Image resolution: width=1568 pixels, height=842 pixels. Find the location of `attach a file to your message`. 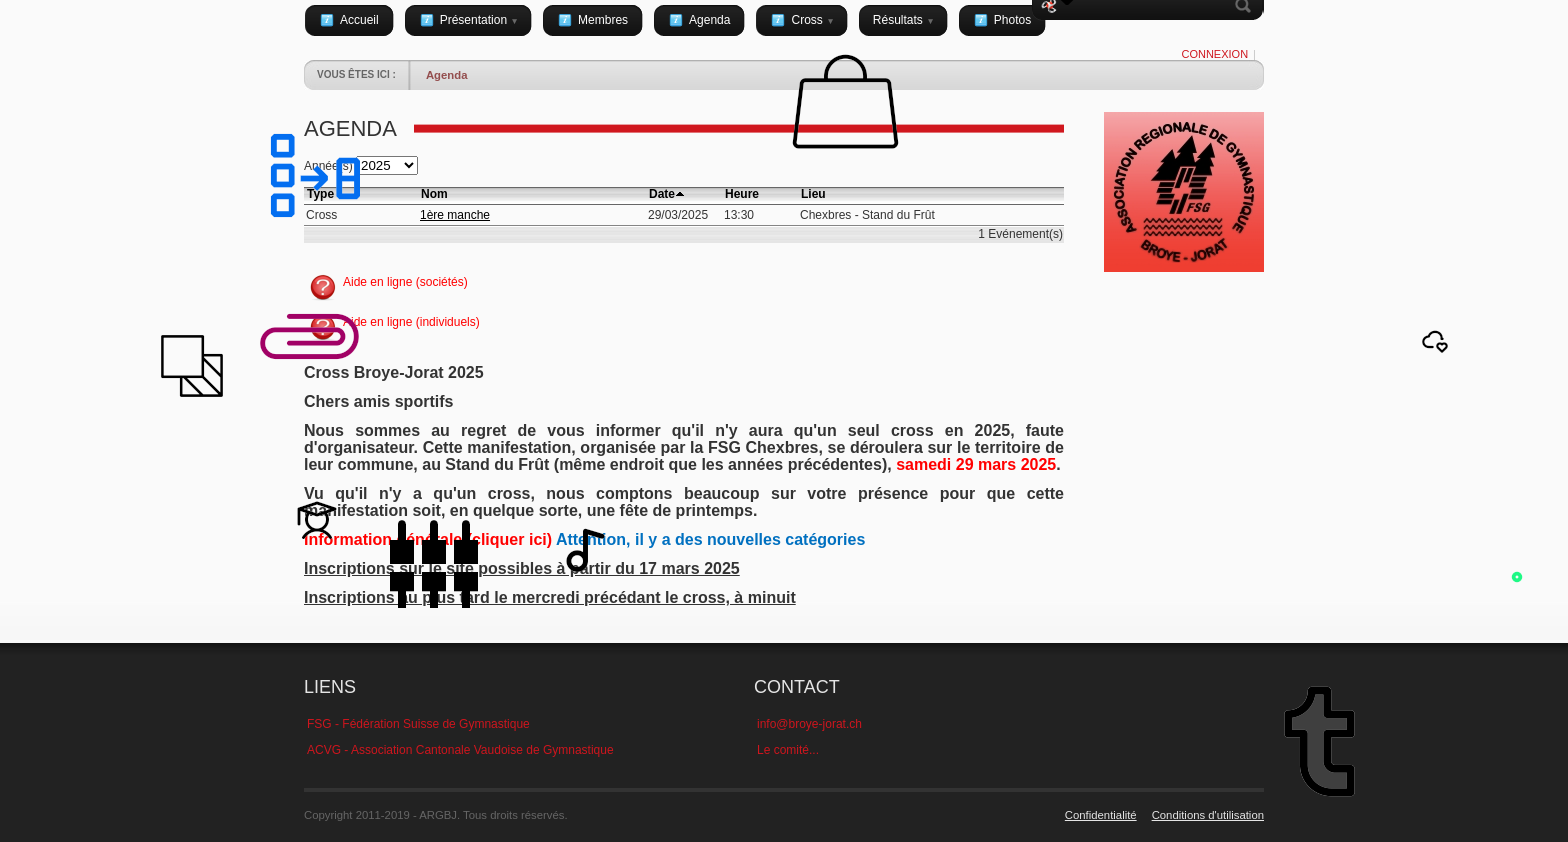

attach a file to your message is located at coordinates (309, 336).